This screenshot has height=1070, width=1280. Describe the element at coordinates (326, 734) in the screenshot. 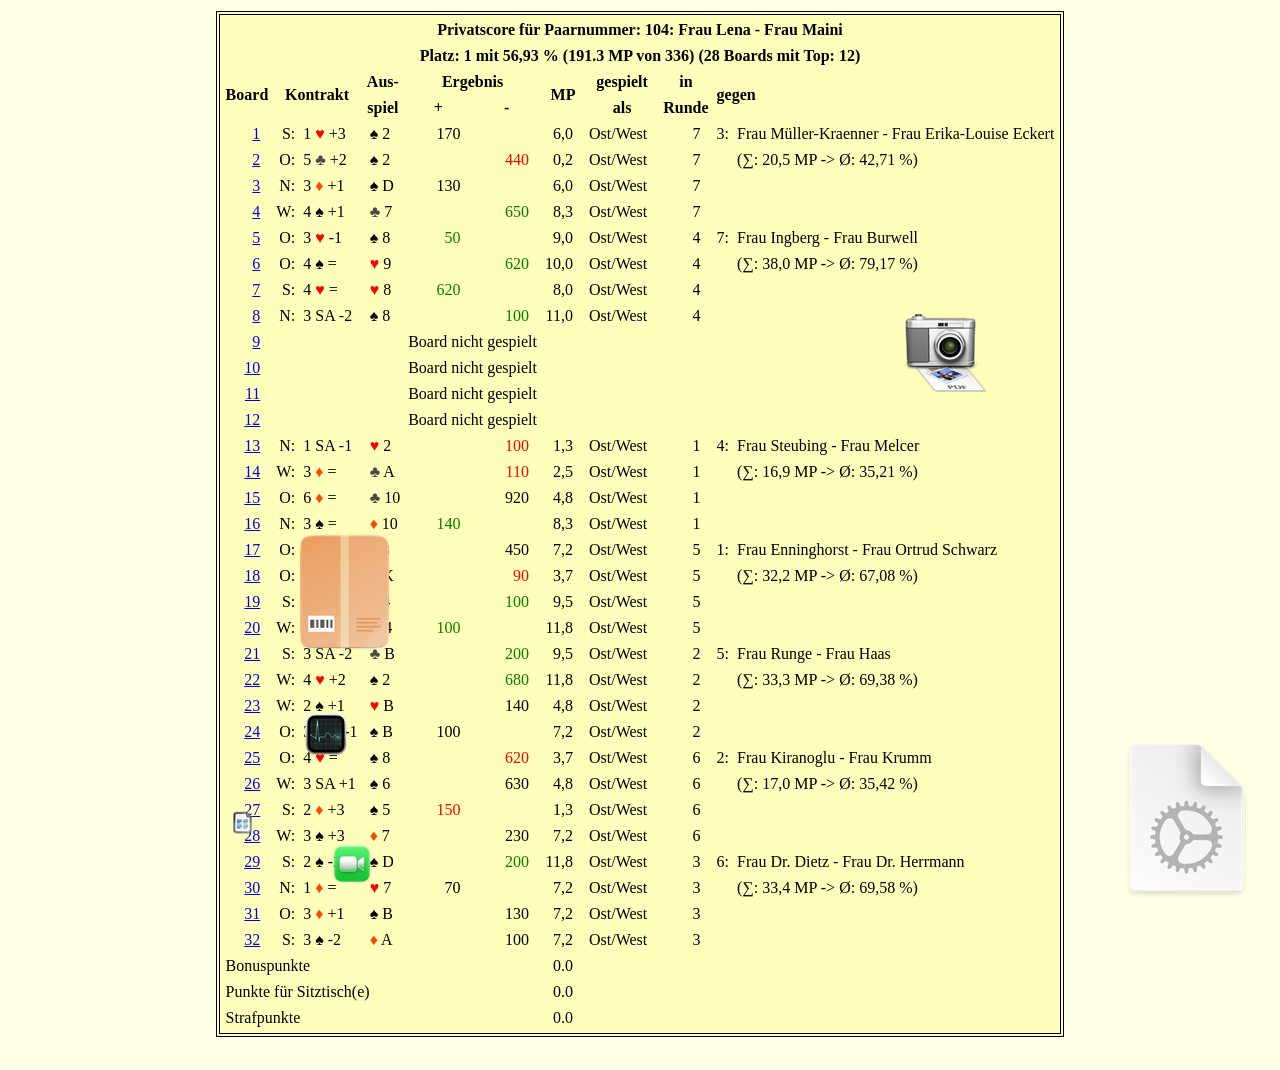

I see `open activity monitor to view system processes` at that location.